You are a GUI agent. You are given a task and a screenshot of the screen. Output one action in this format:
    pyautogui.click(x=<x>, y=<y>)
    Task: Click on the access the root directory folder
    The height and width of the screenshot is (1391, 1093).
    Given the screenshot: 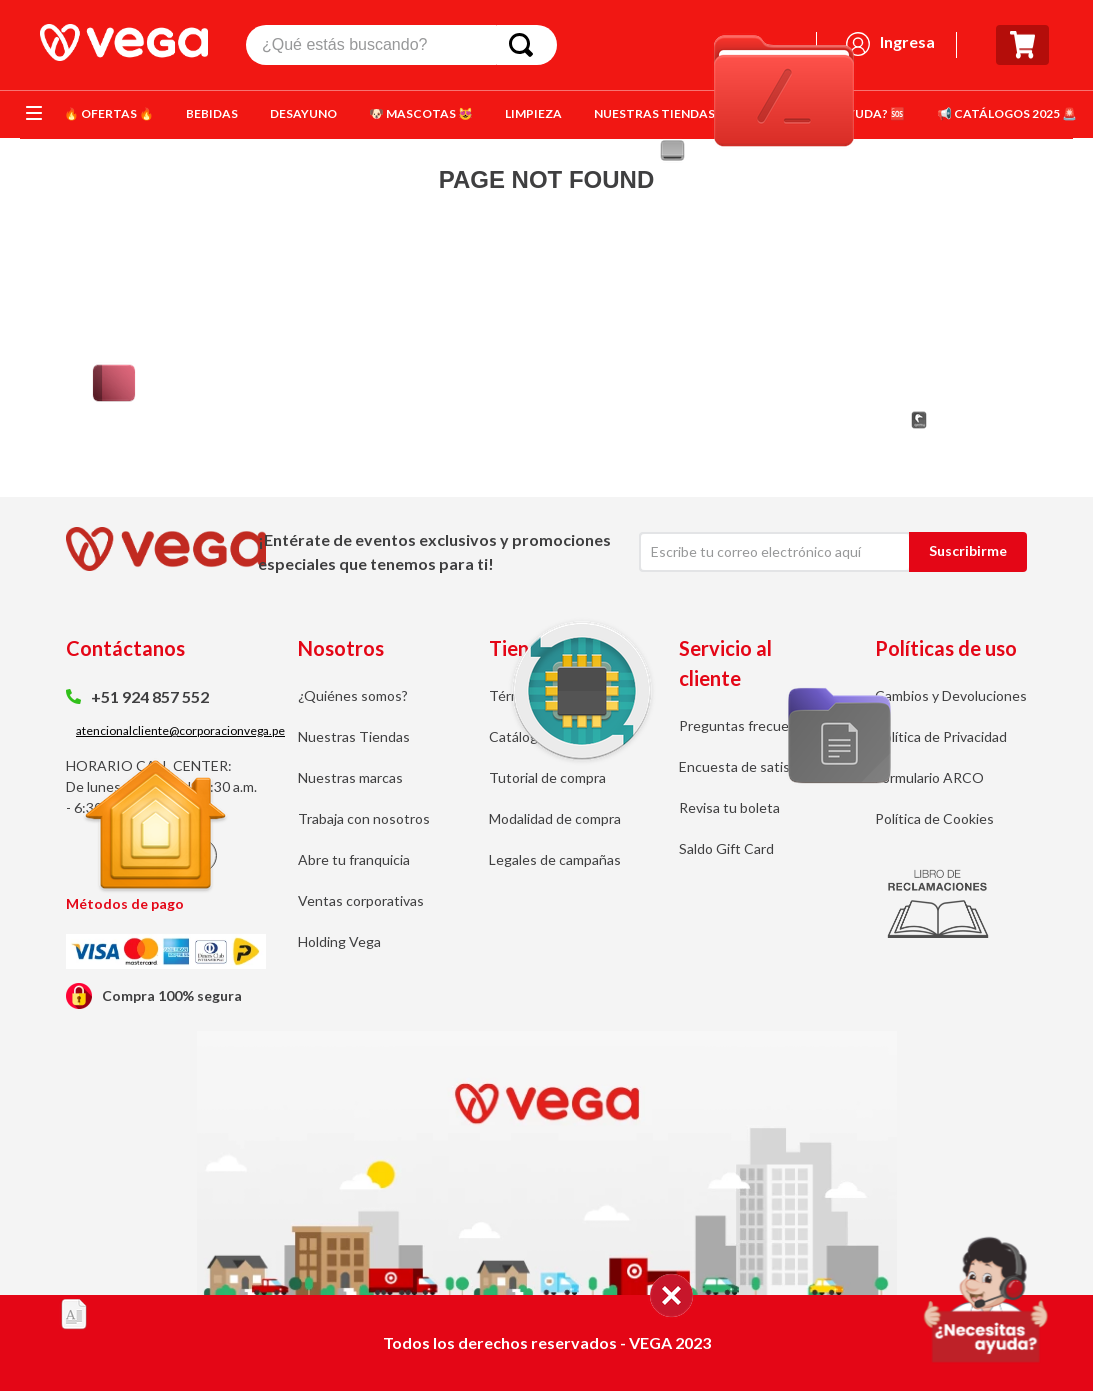 What is the action you would take?
    pyautogui.click(x=784, y=91)
    